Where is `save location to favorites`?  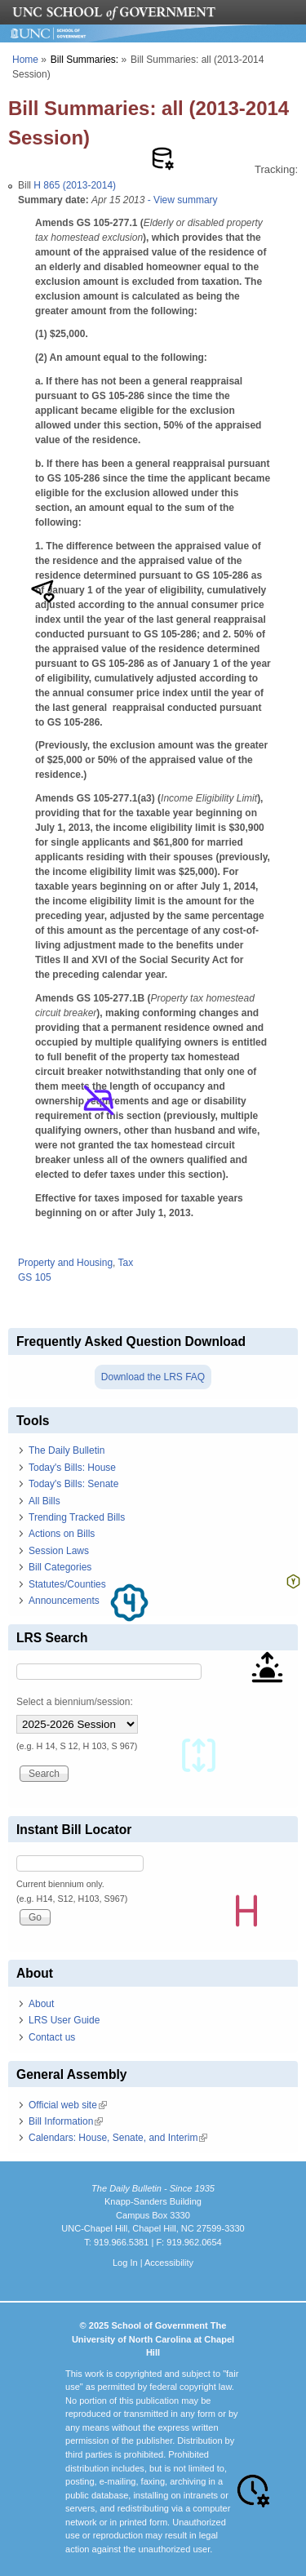 save location to favorites is located at coordinates (42, 591).